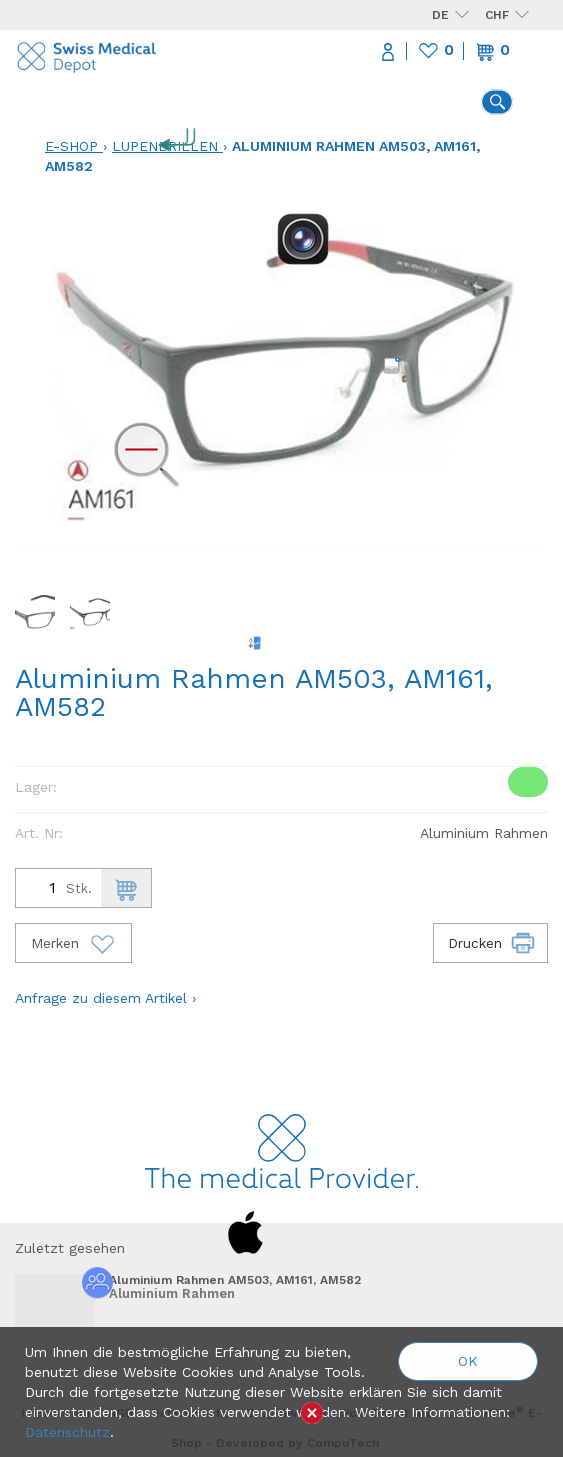 The image size is (563, 1457). I want to click on zoom out to see more content, so click(146, 454).